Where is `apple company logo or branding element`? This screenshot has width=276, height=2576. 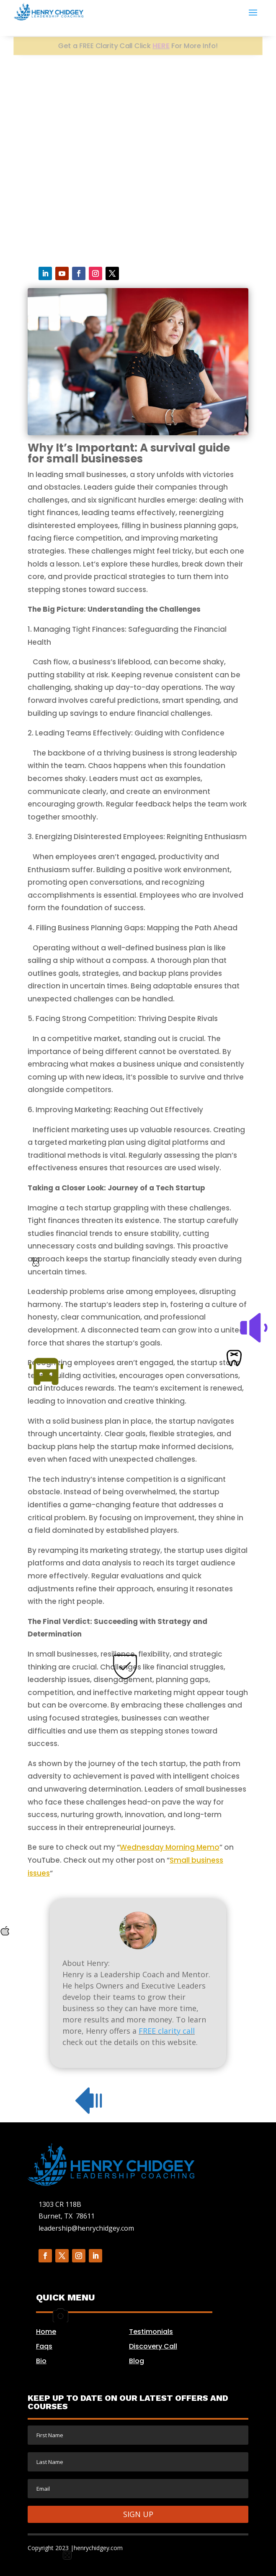
apple company logo or branding element is located at coordinates (5, 1931).